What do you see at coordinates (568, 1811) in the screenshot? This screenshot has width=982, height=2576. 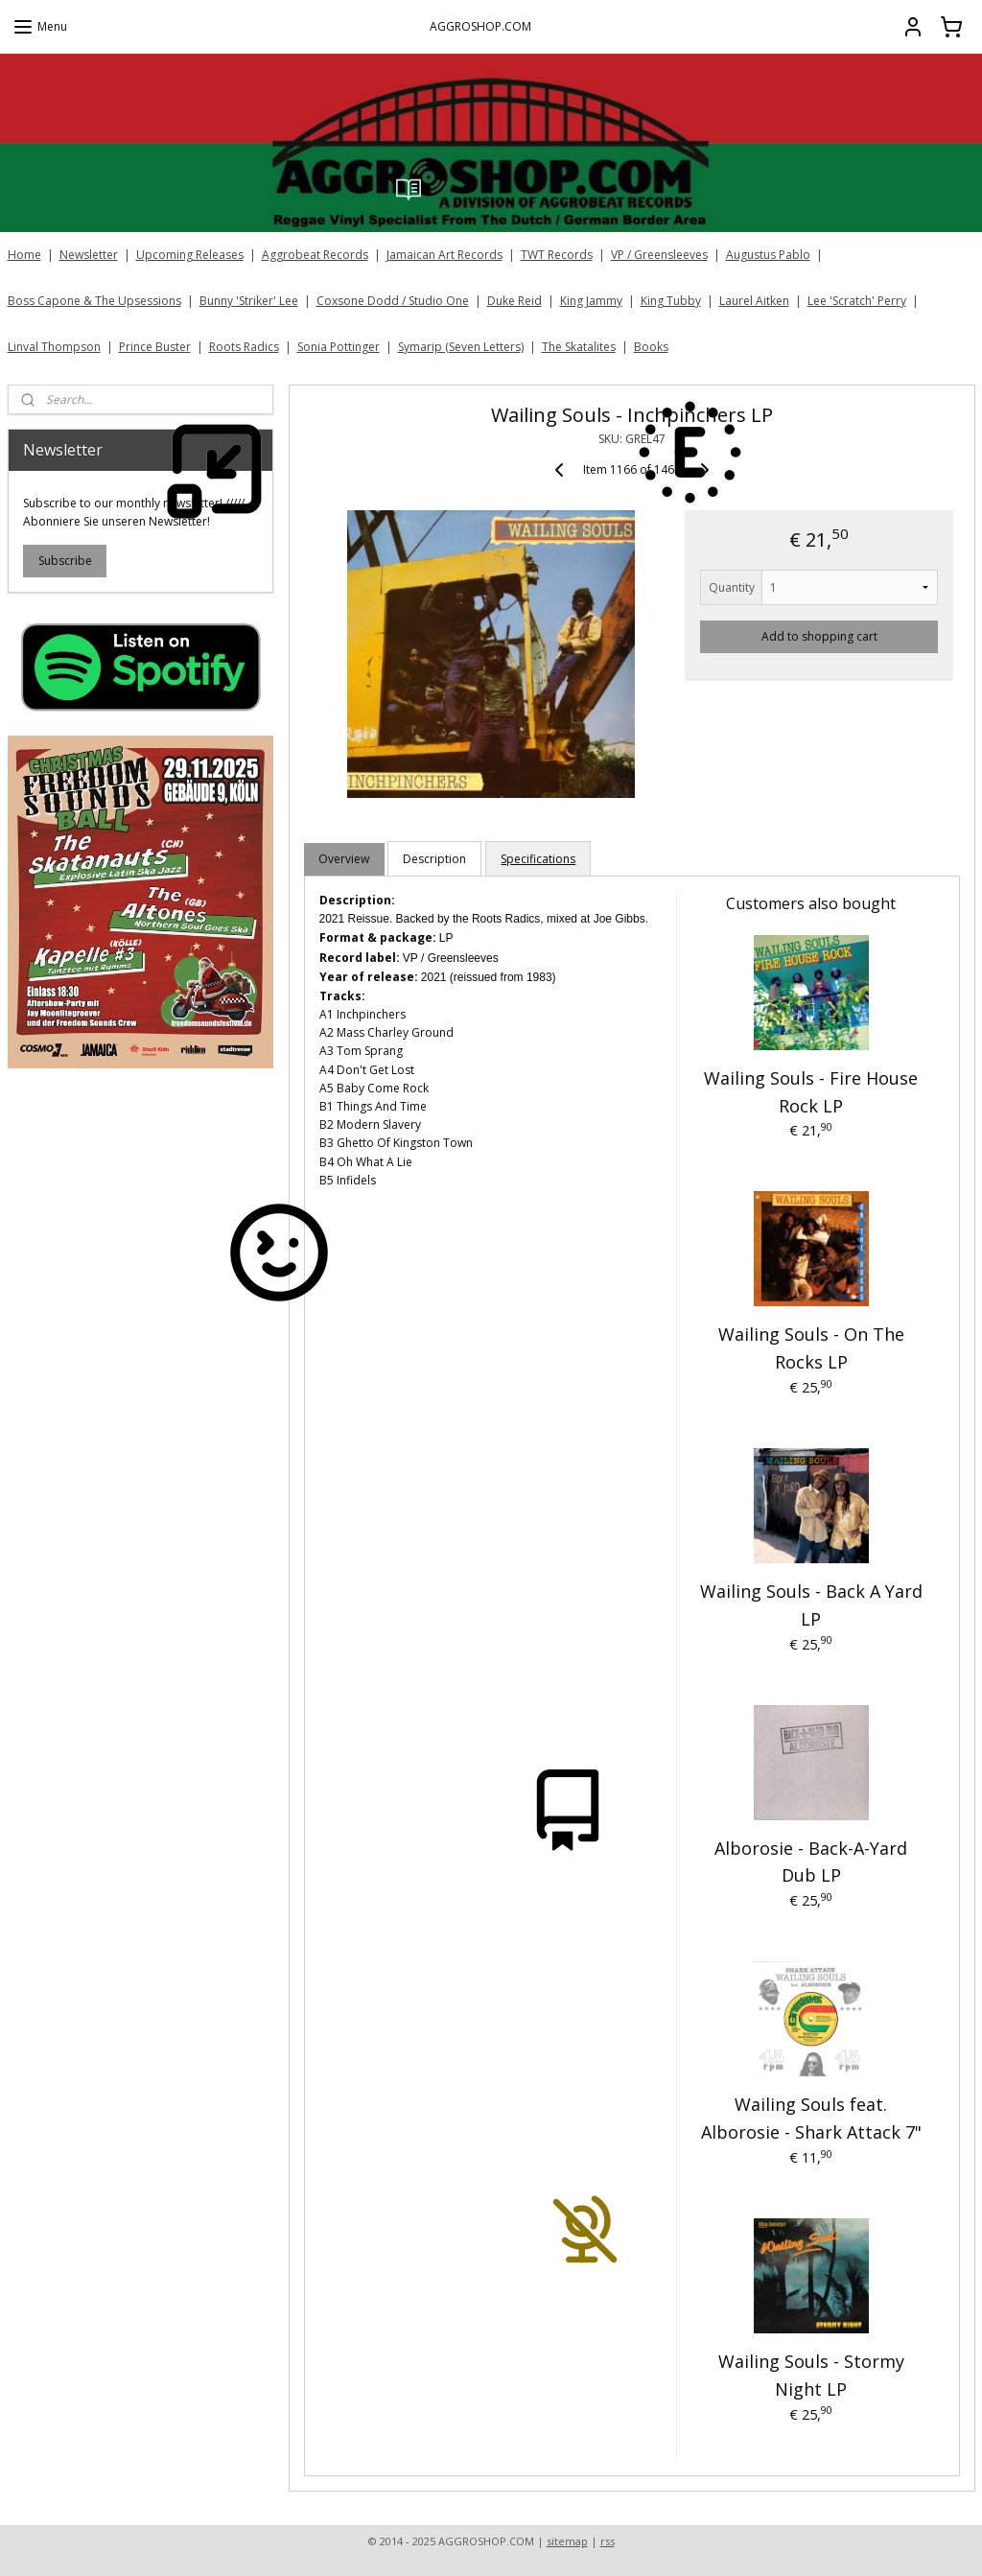 I see `access a code repository` at bounding box center [568, 1811].